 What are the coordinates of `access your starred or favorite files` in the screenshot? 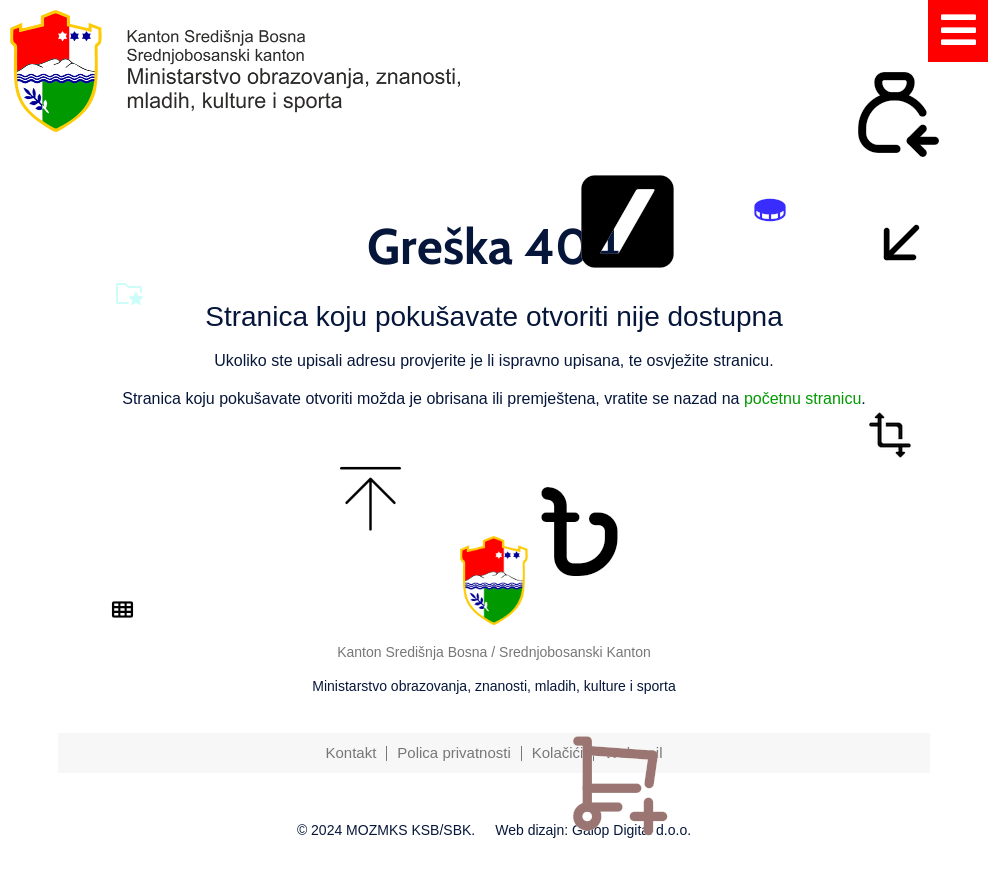 It's located at (129, 293).